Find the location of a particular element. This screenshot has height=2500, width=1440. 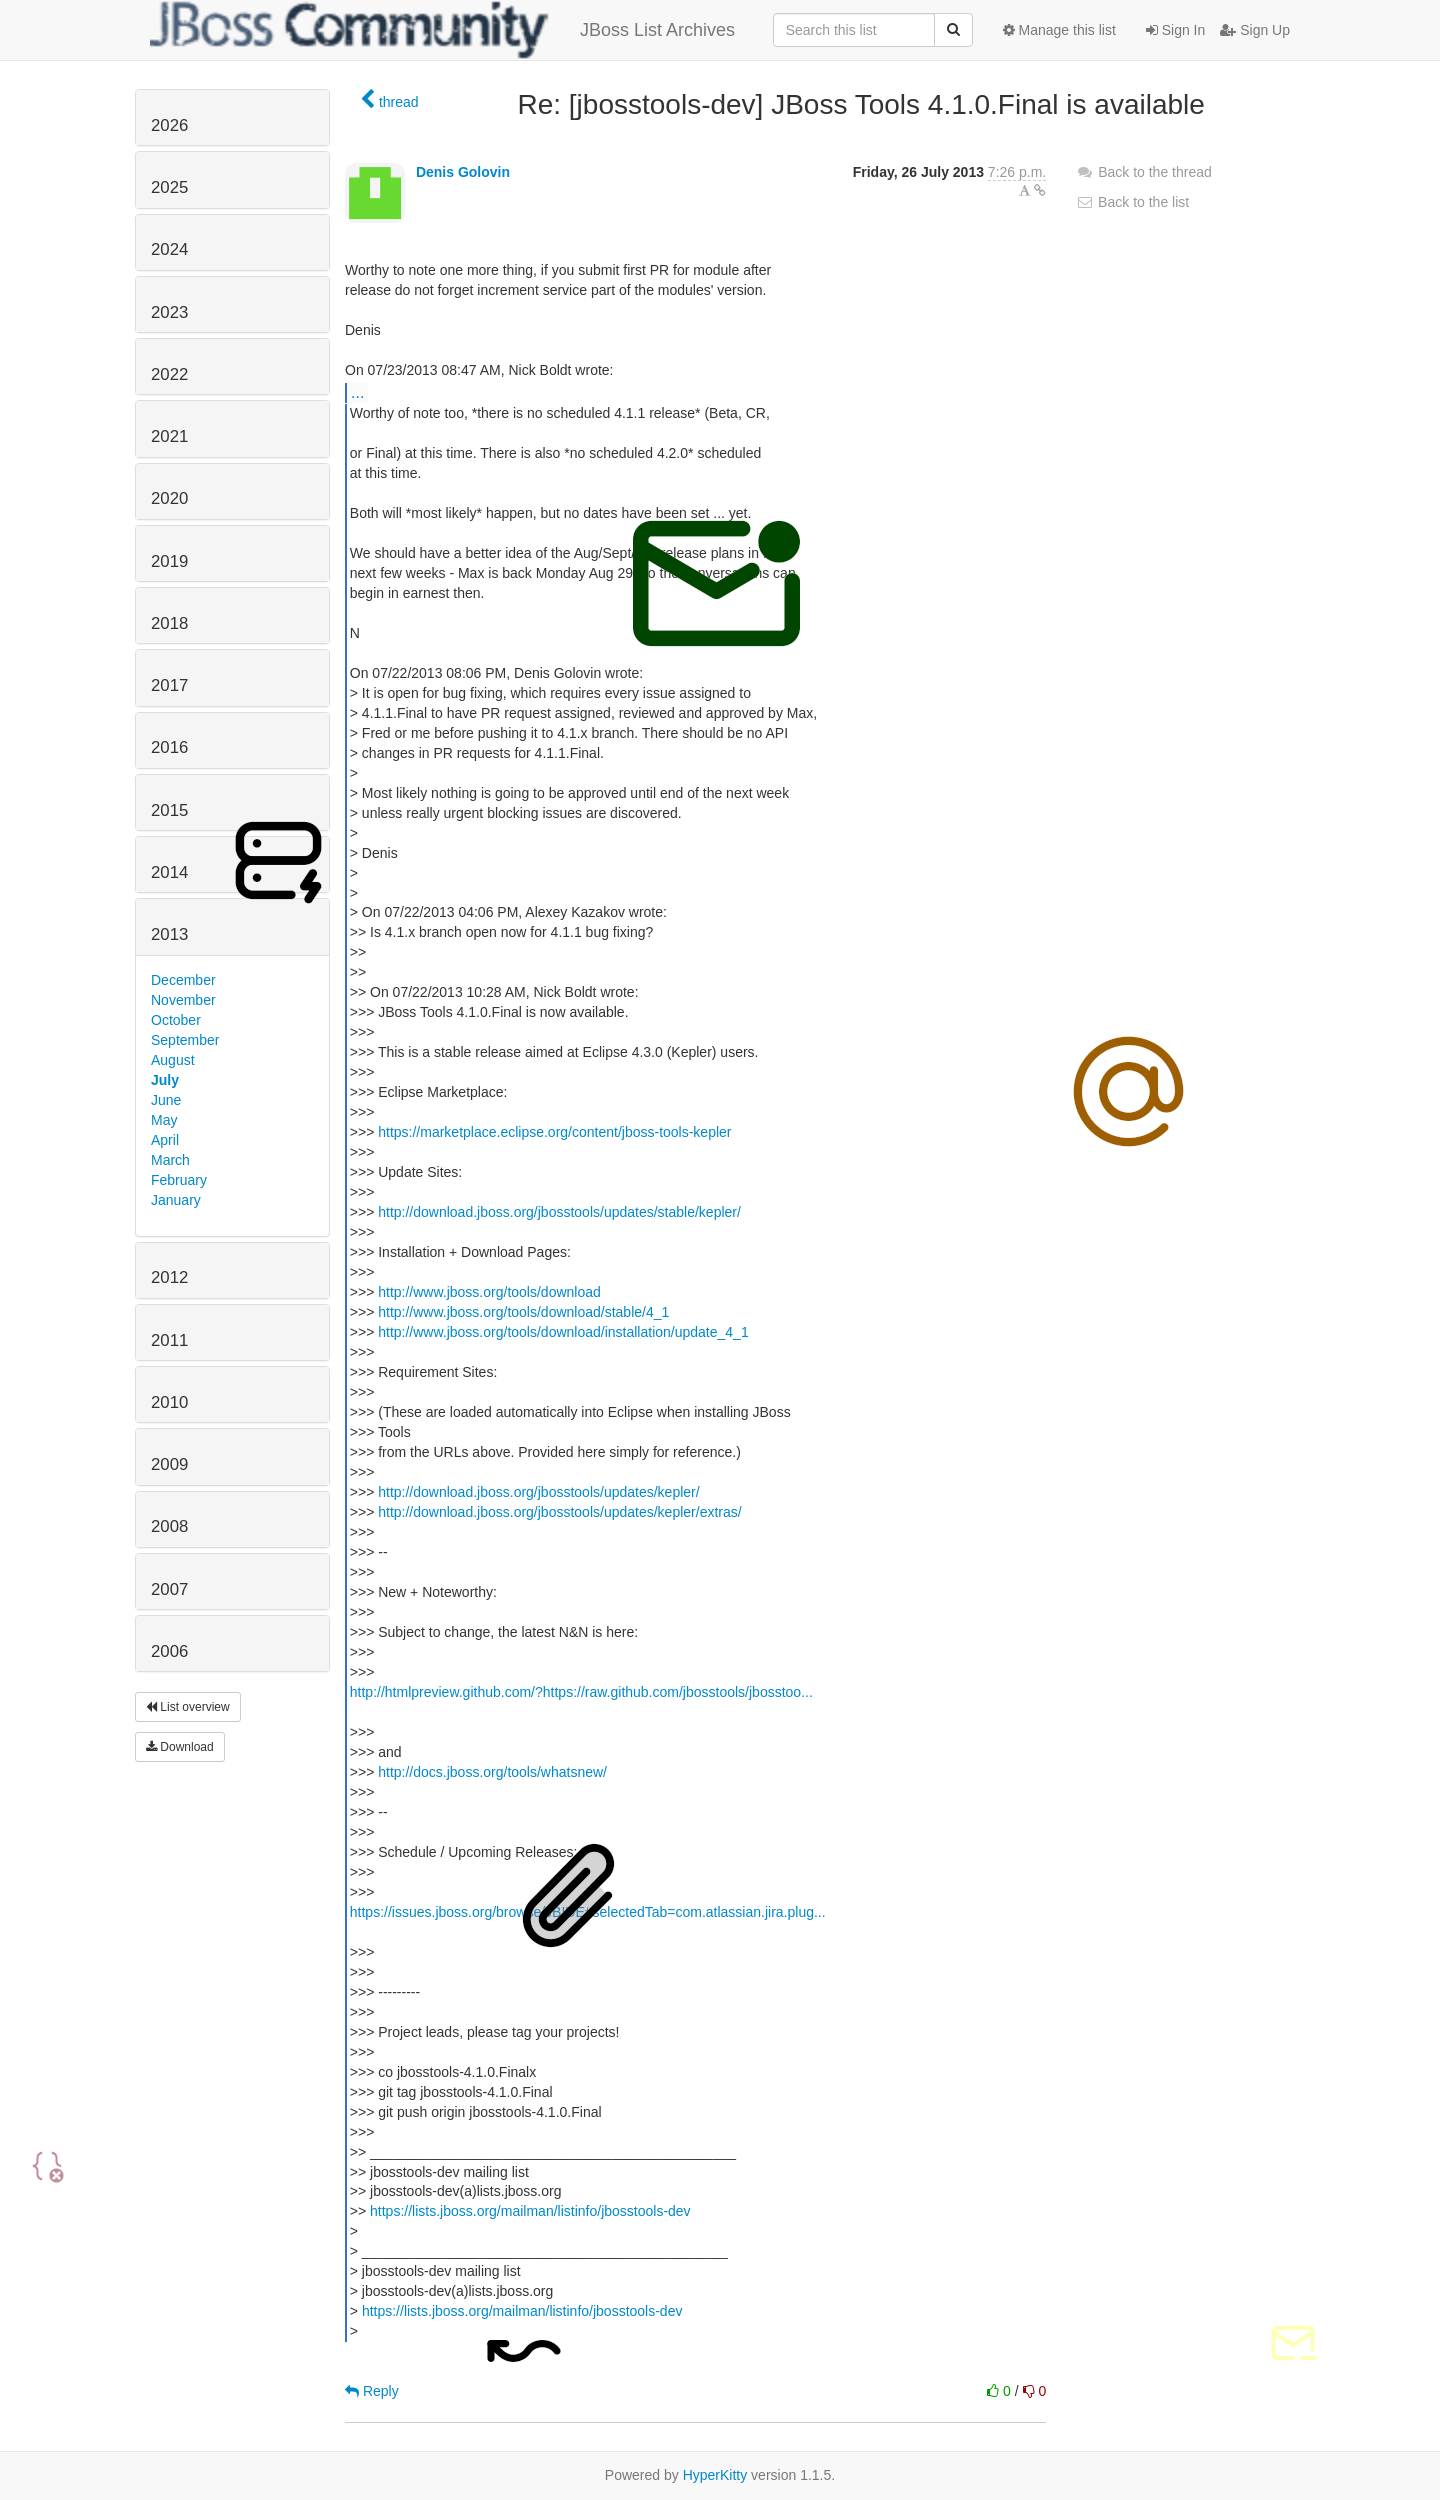

indicates unread messages or notifications is located at coordinates (716, 583).